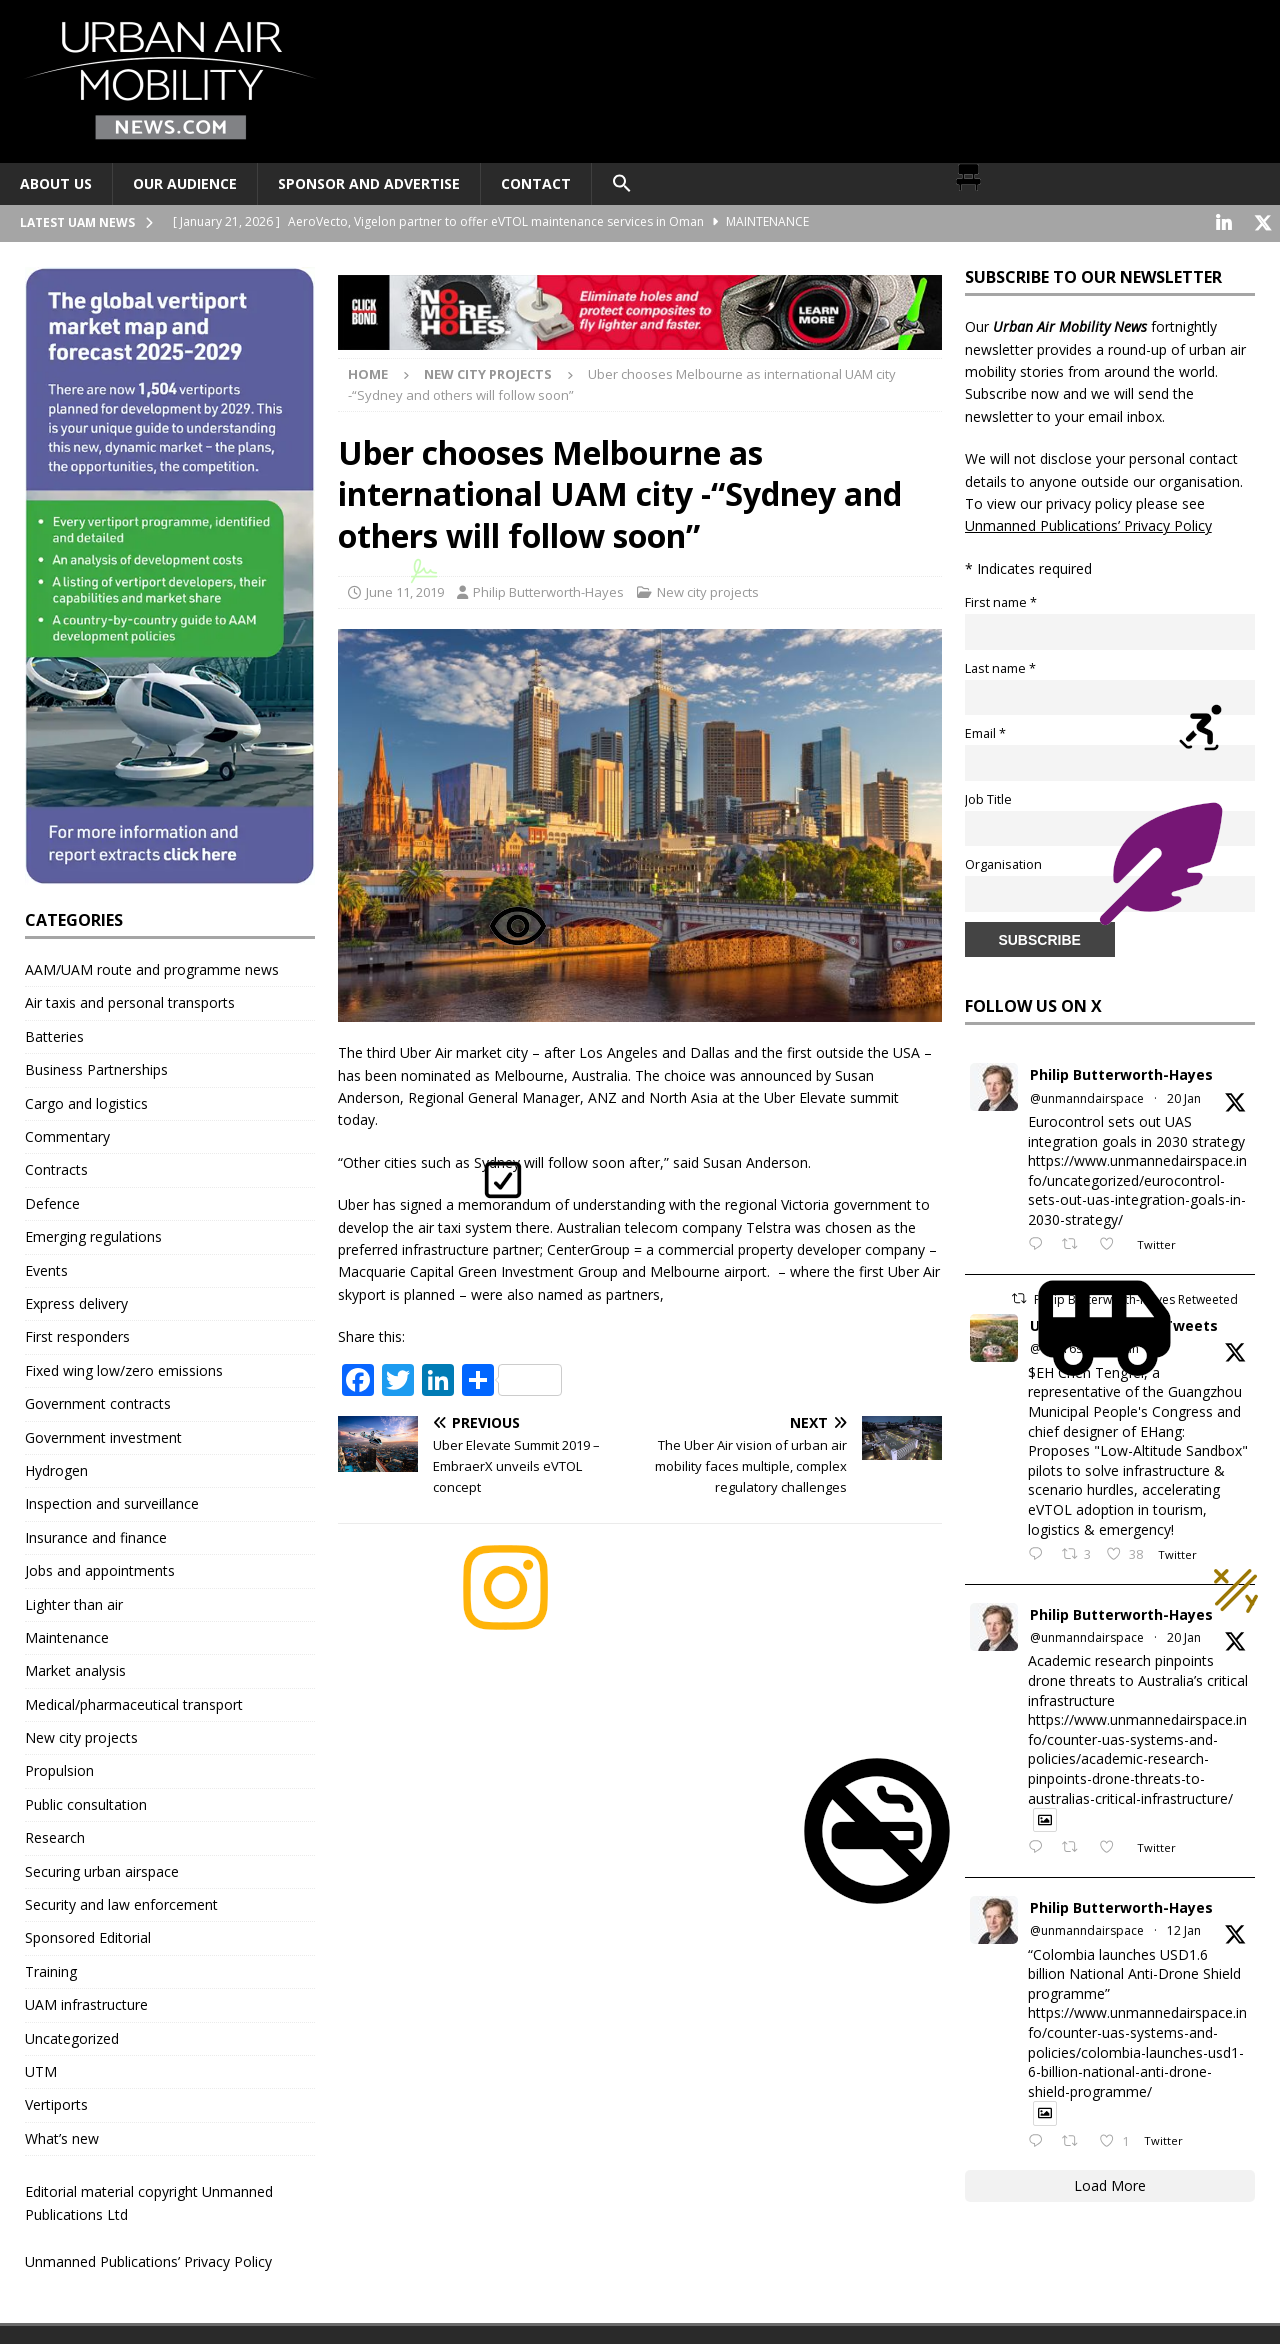  What do you see at coordinates (1236, 1591) in the screenshot?
I see `perform floor division operation (x ÷ y rounded down)` at bounding box center [1236, 1591].